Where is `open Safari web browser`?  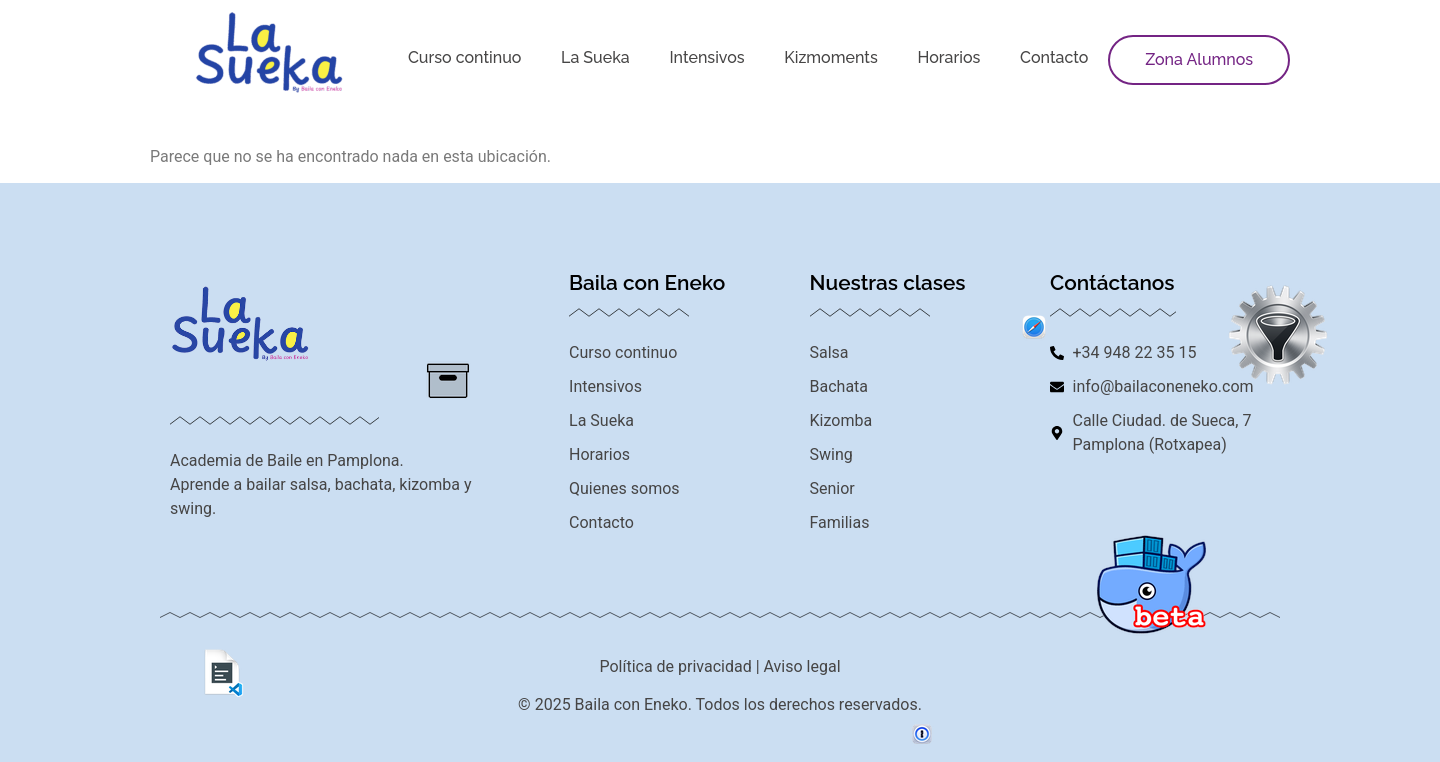
open Safari web browser is located at coordinates (1034, 327).